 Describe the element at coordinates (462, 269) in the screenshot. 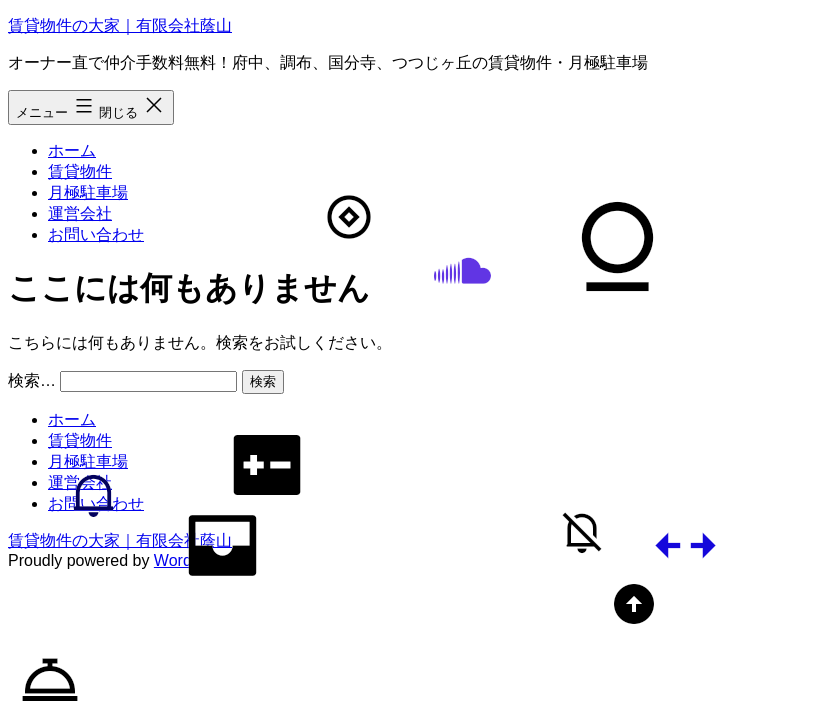

I see `open soundcloud app` at that location.